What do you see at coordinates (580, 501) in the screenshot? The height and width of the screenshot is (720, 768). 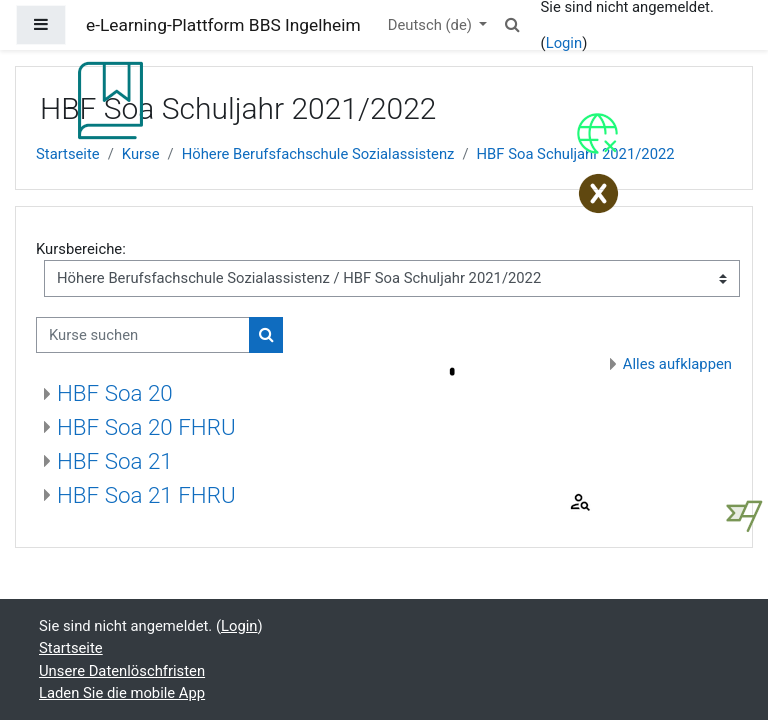 I see `search for a person or contact` at bounding box center [580, 501].